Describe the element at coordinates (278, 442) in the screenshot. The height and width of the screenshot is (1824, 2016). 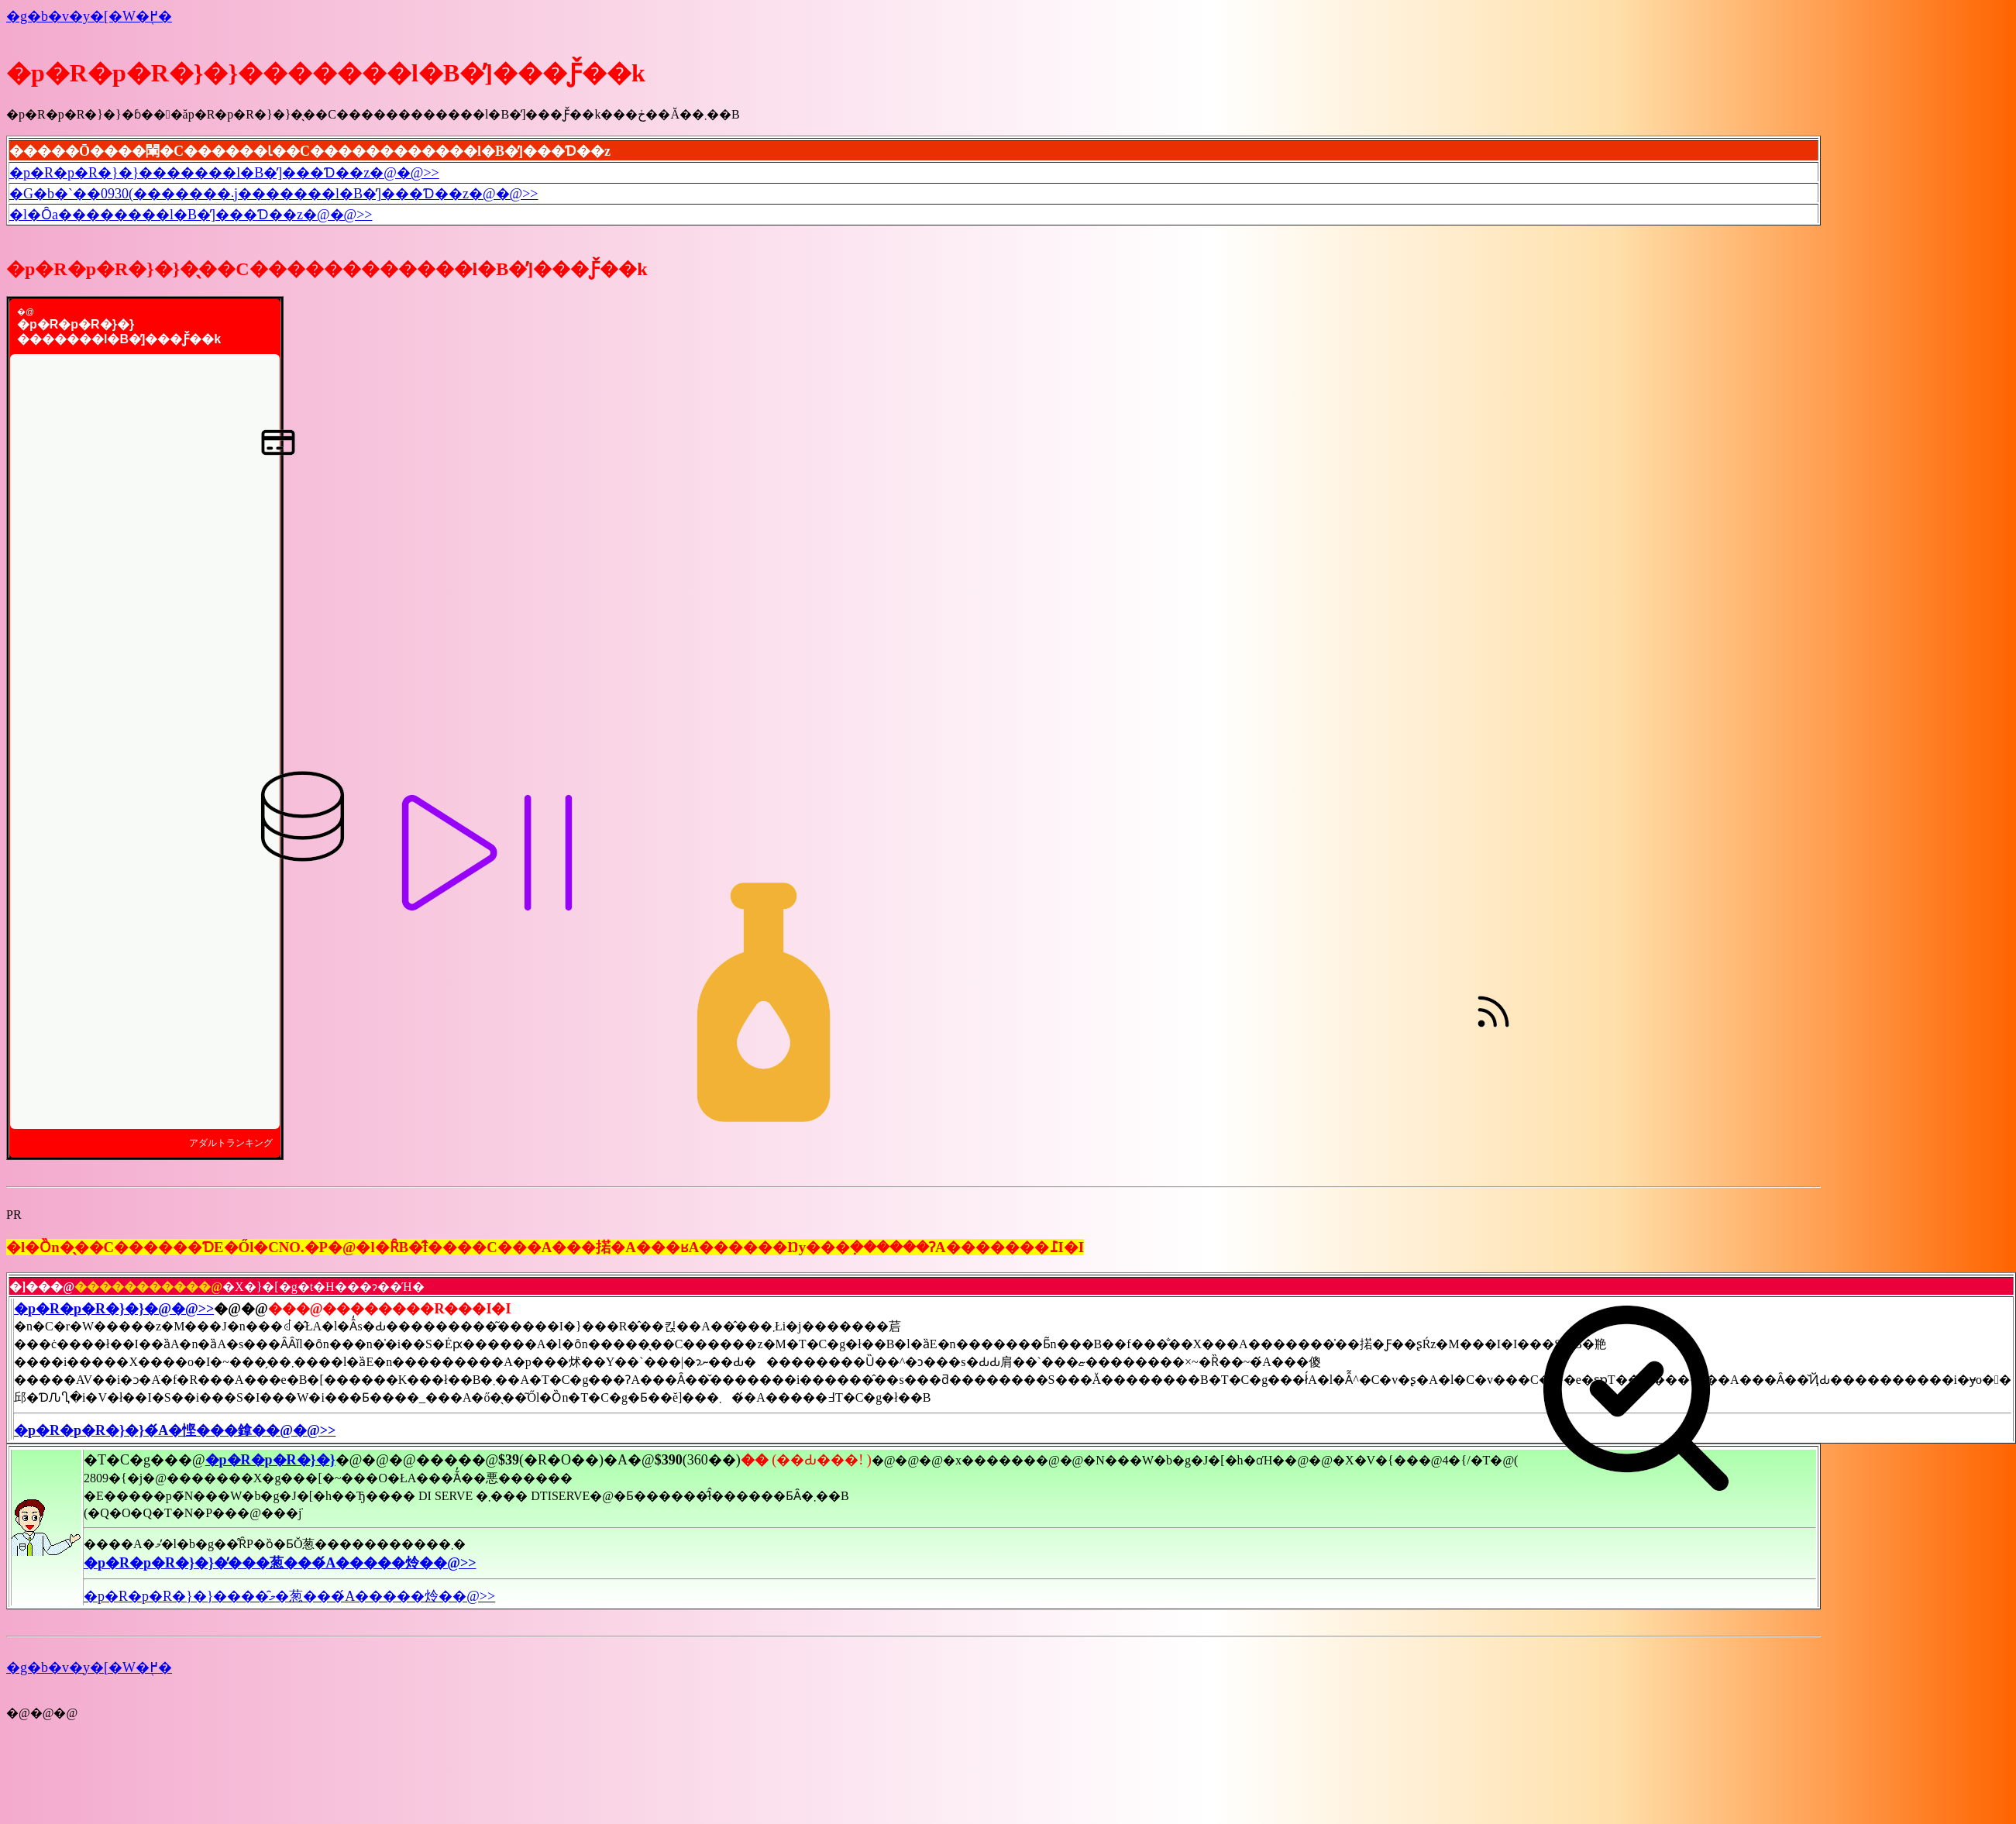
I see `access payment methods` at that location.